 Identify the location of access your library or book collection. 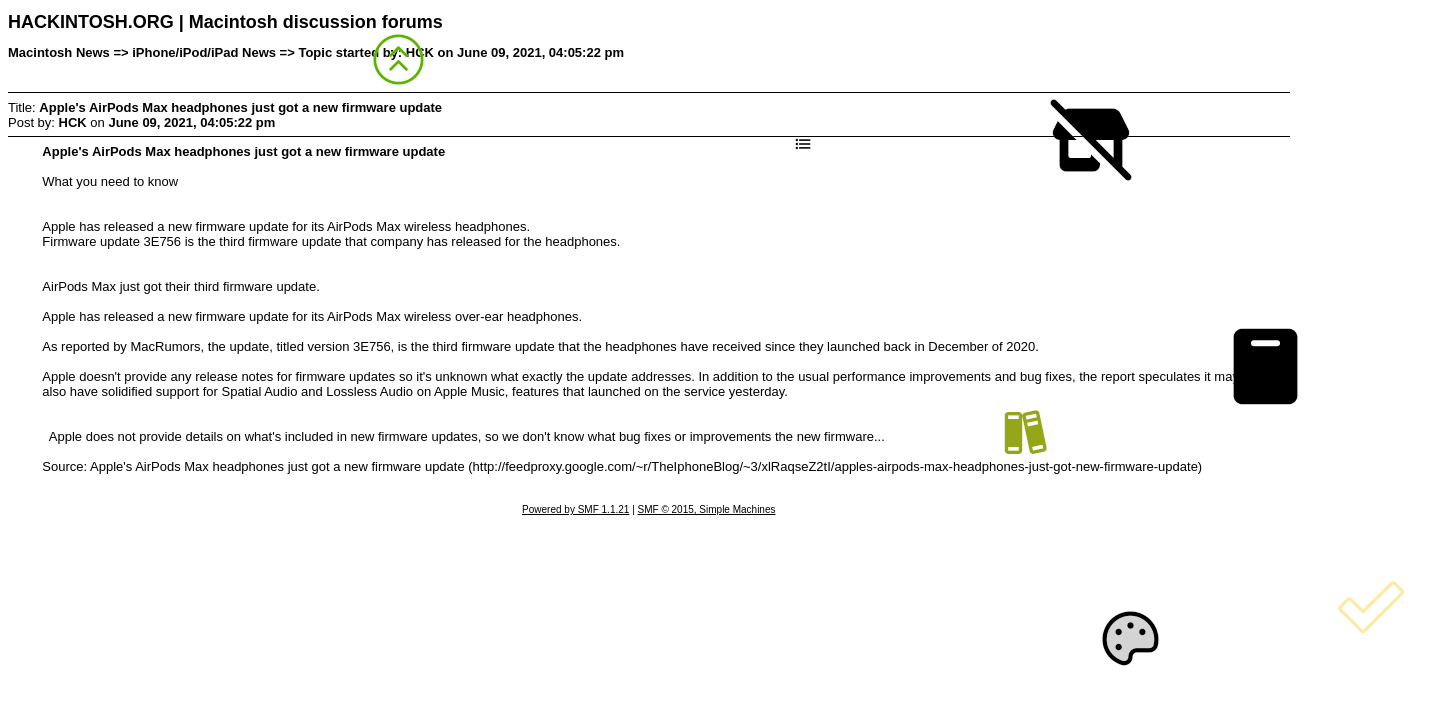
(1024, 433).